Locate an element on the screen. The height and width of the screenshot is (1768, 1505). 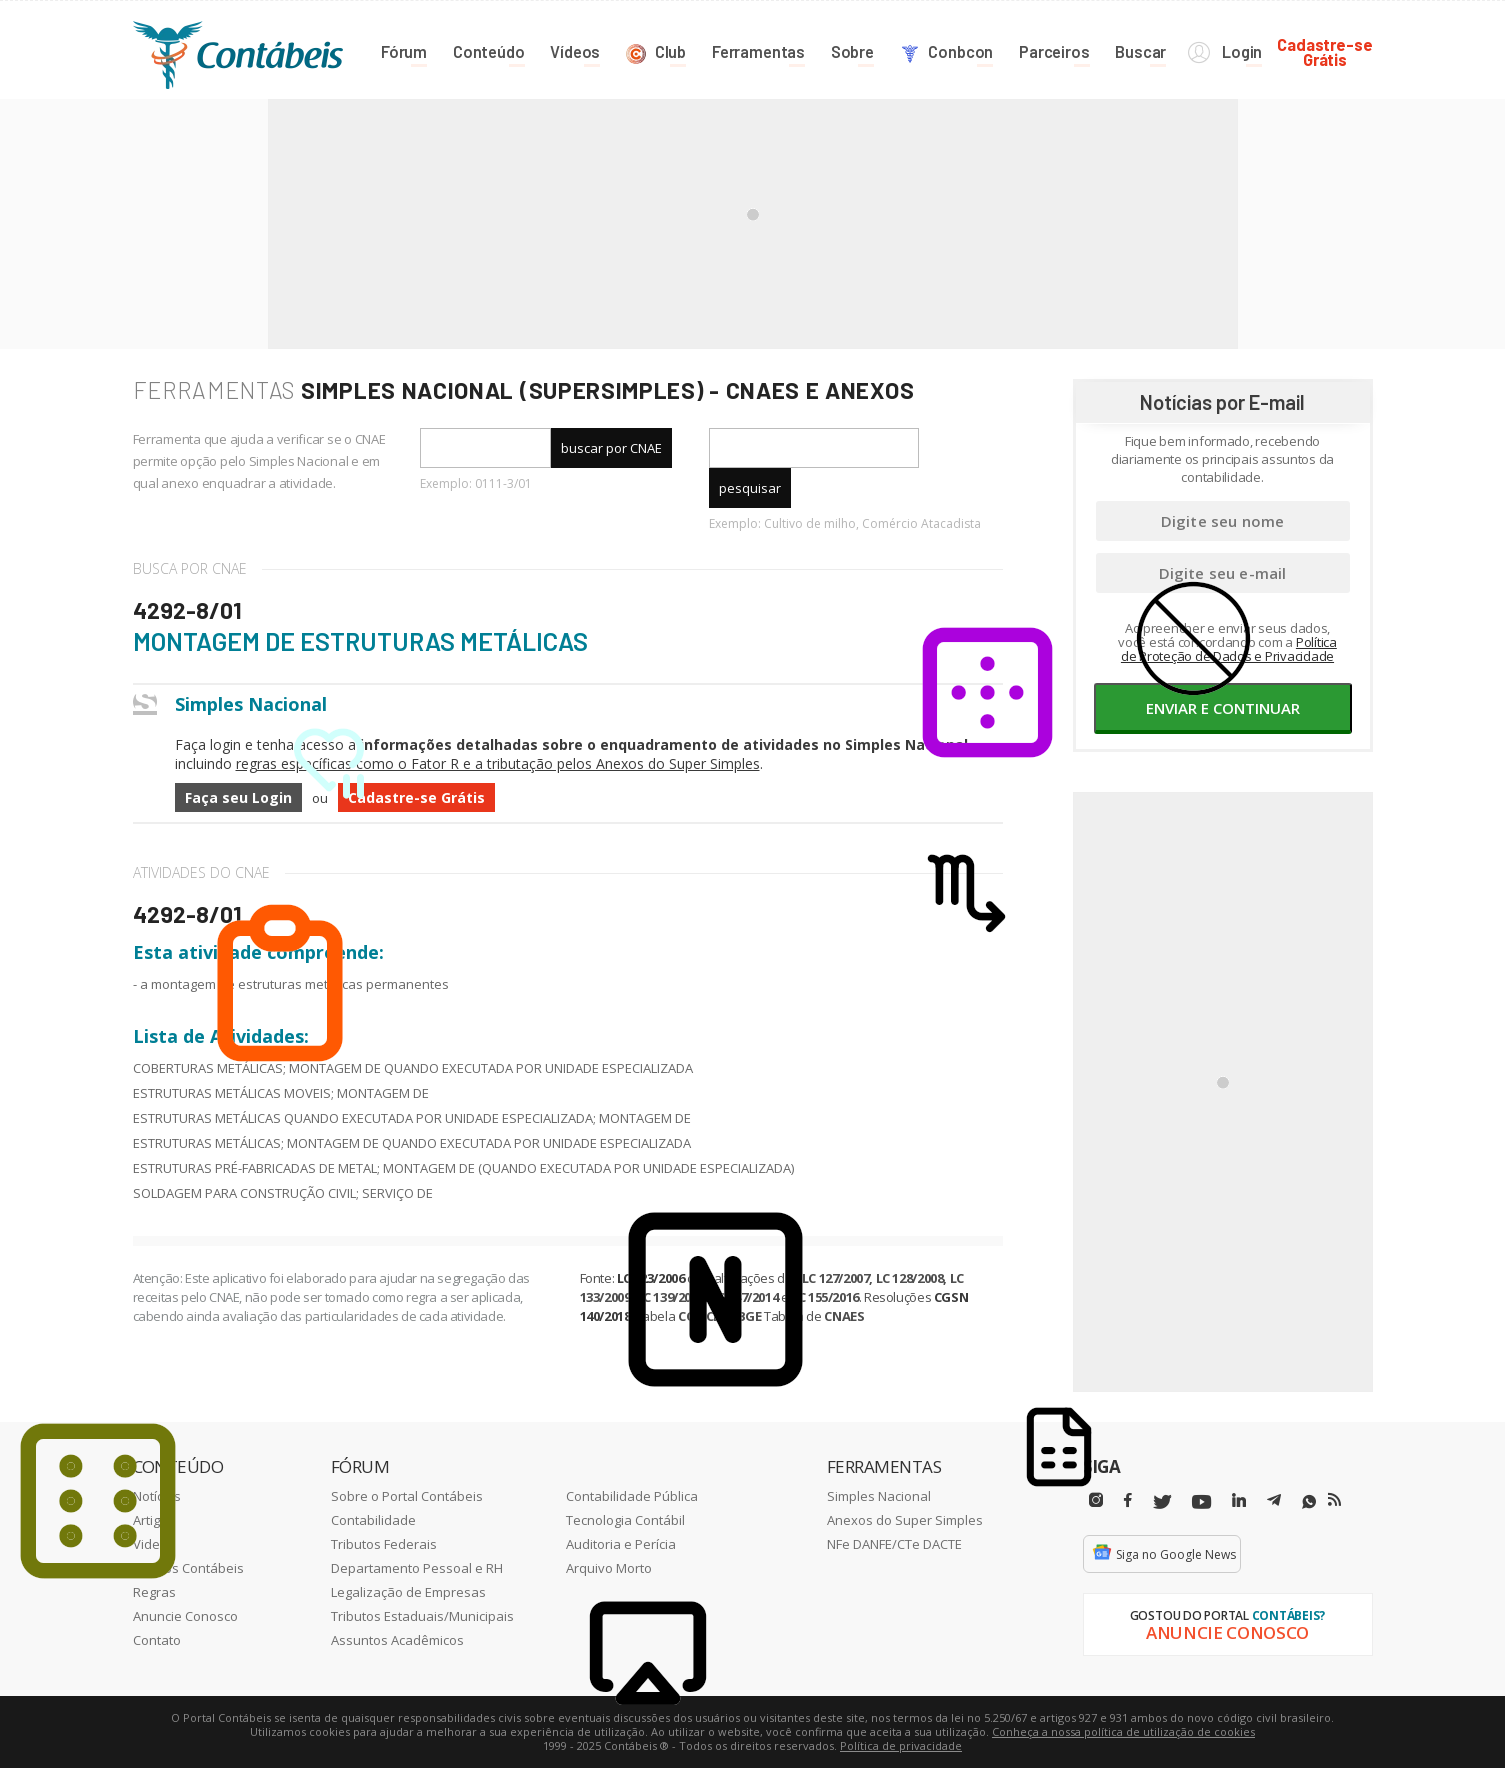
pause health monitoring or tracking is located at coordinates (329, 760).